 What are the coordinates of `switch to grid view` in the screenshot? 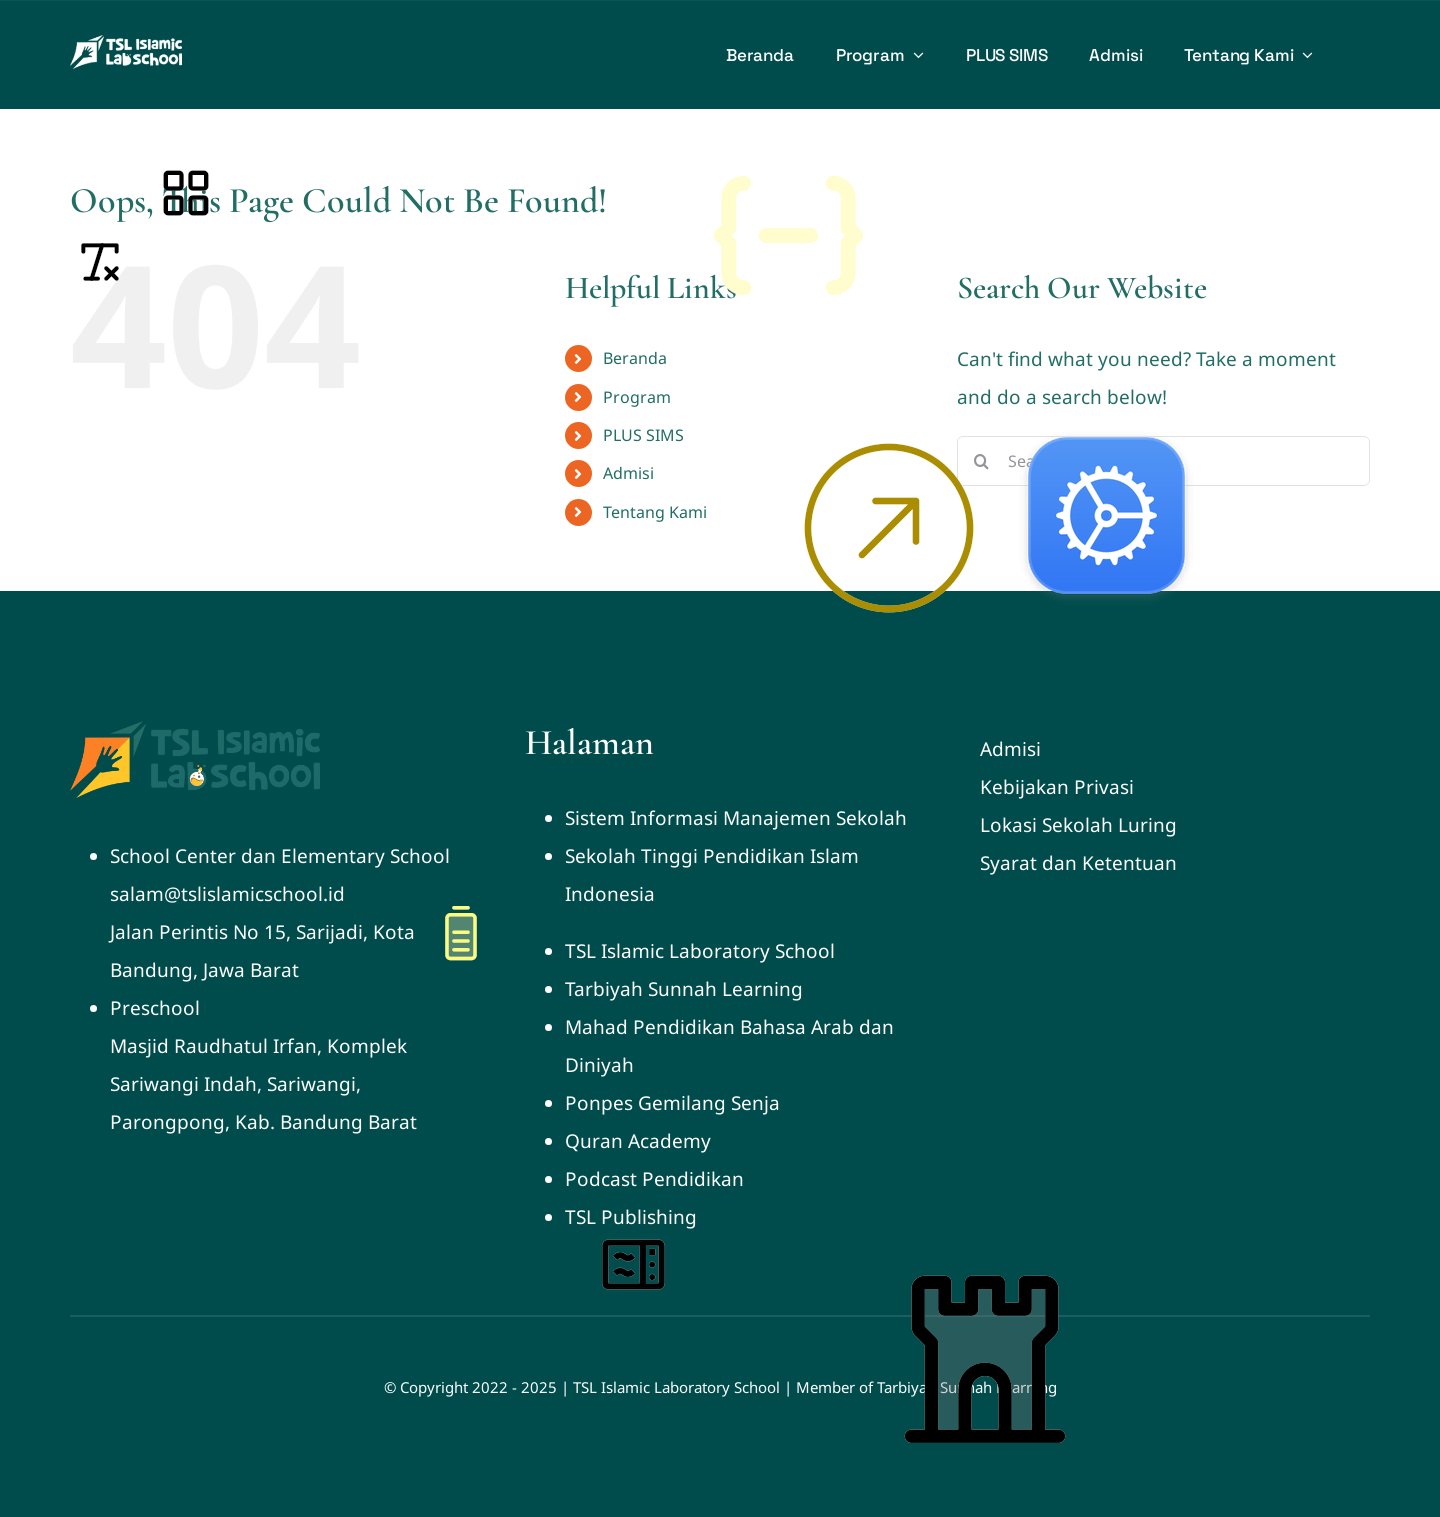 It's located at (186, 193).